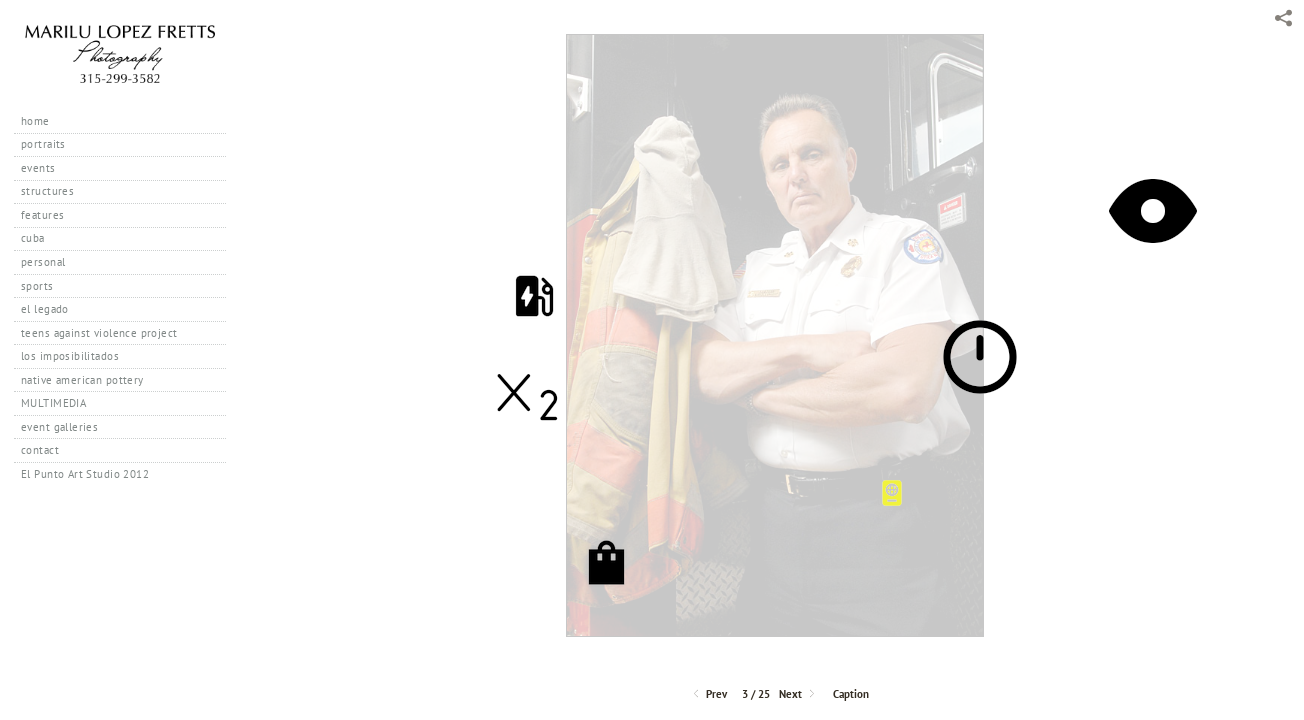 Image resolution: width=1304 pixels, height=720 pixels. Describe the element at coordinates (980, 357) in the screenshot. I see `view current time or check the clock` at that location.